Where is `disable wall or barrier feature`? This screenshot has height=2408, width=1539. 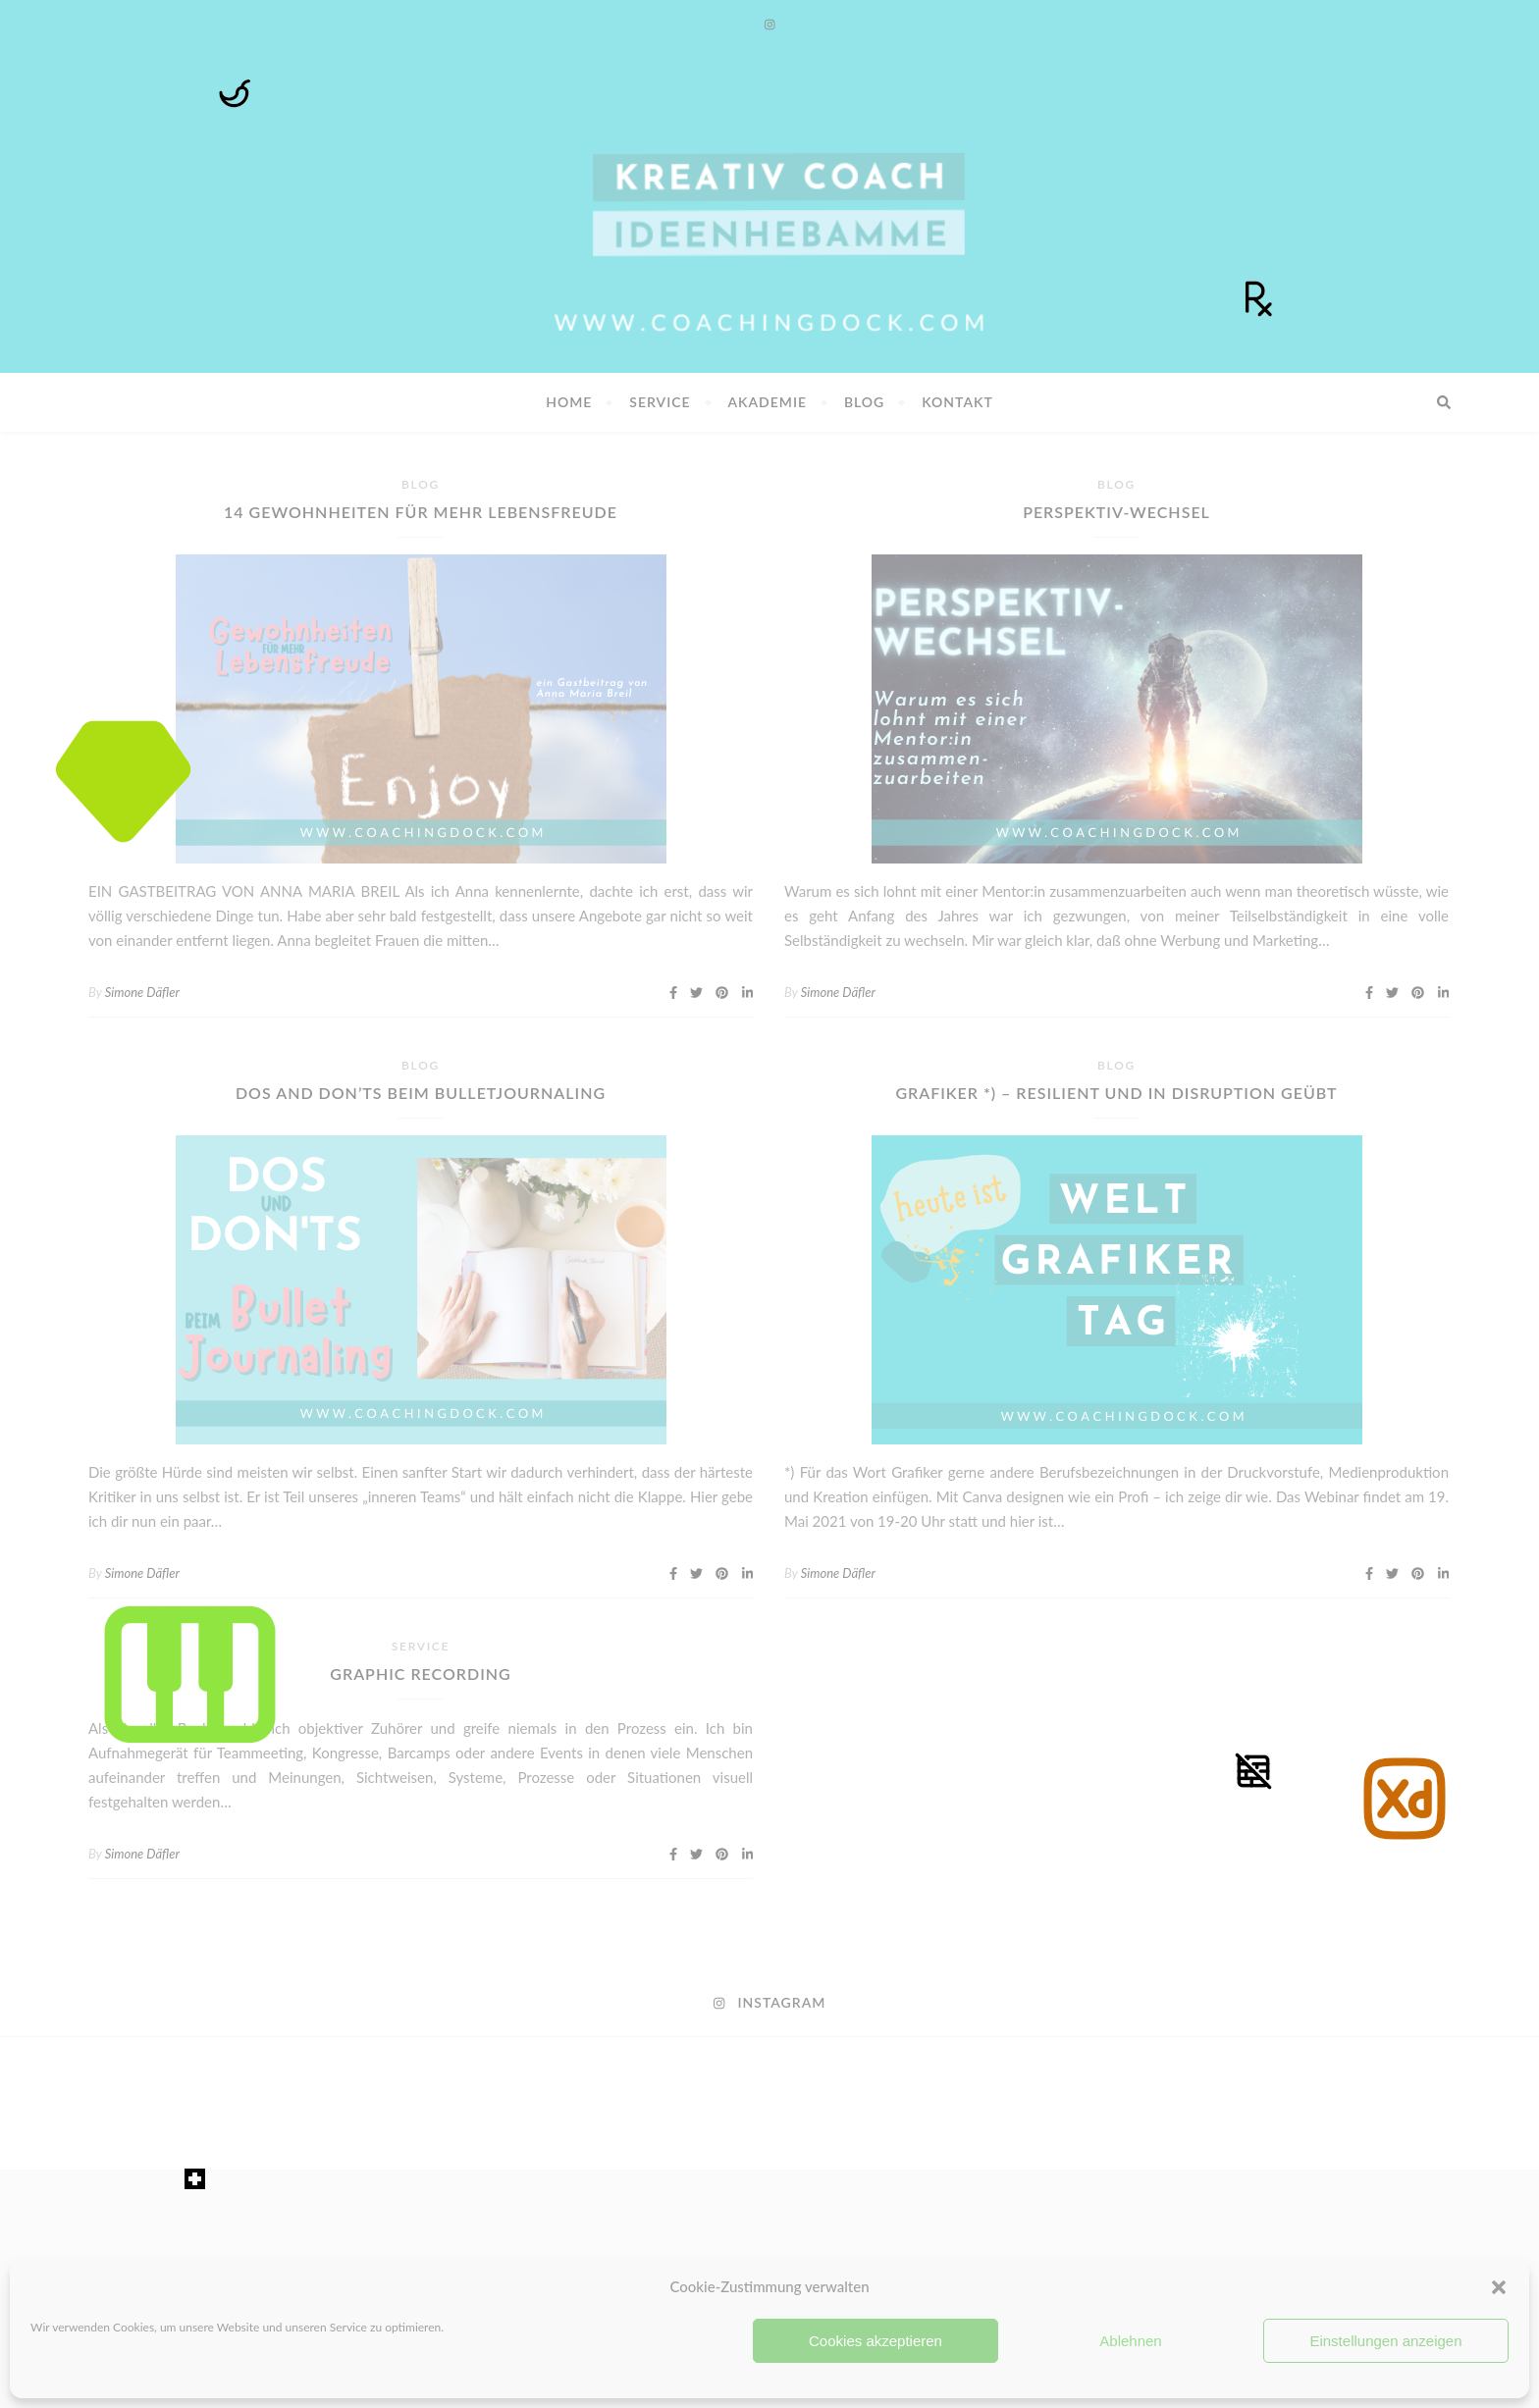
disable wall or barrier feature is located at coordinates (1253, 1771).